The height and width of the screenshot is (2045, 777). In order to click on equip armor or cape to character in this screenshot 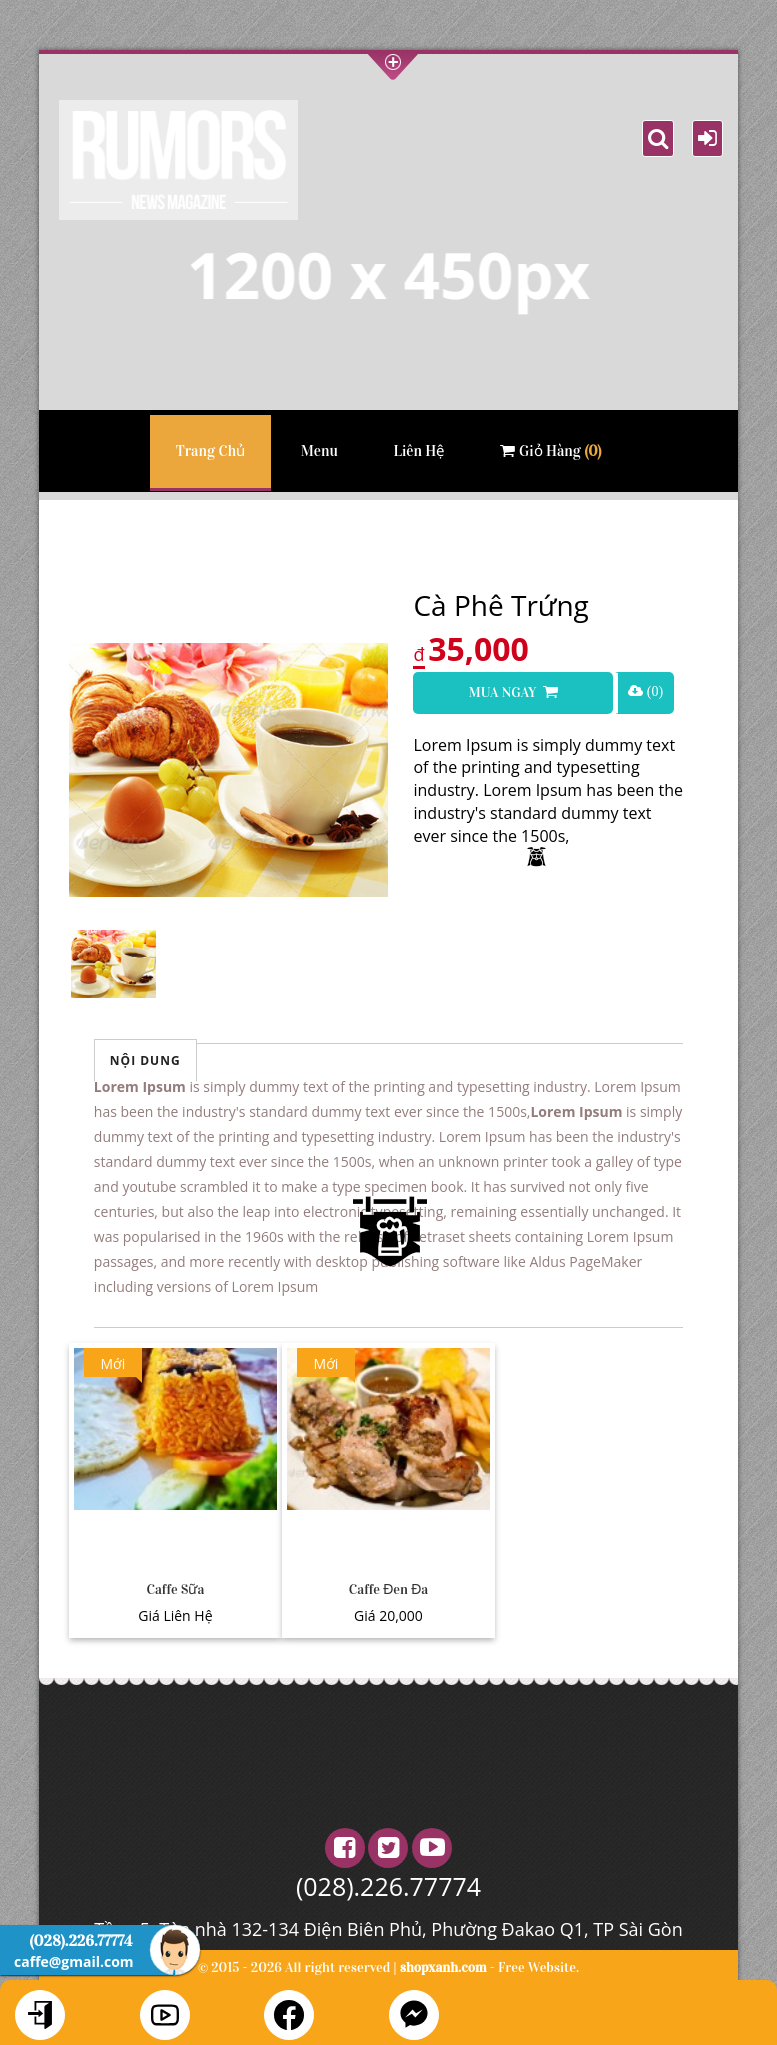, I will do `click(536, 856)`.